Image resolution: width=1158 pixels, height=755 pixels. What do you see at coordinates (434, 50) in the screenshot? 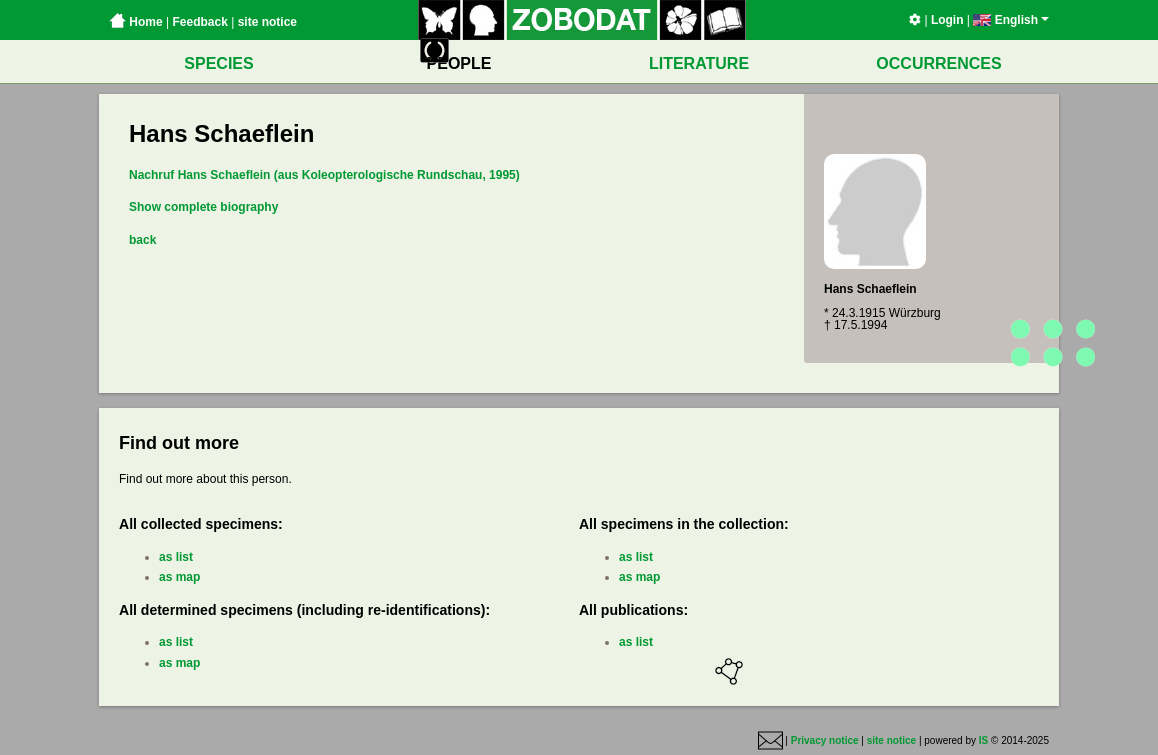
I see `insert parentheses or brackets in text` at bounding box center [434, 50].